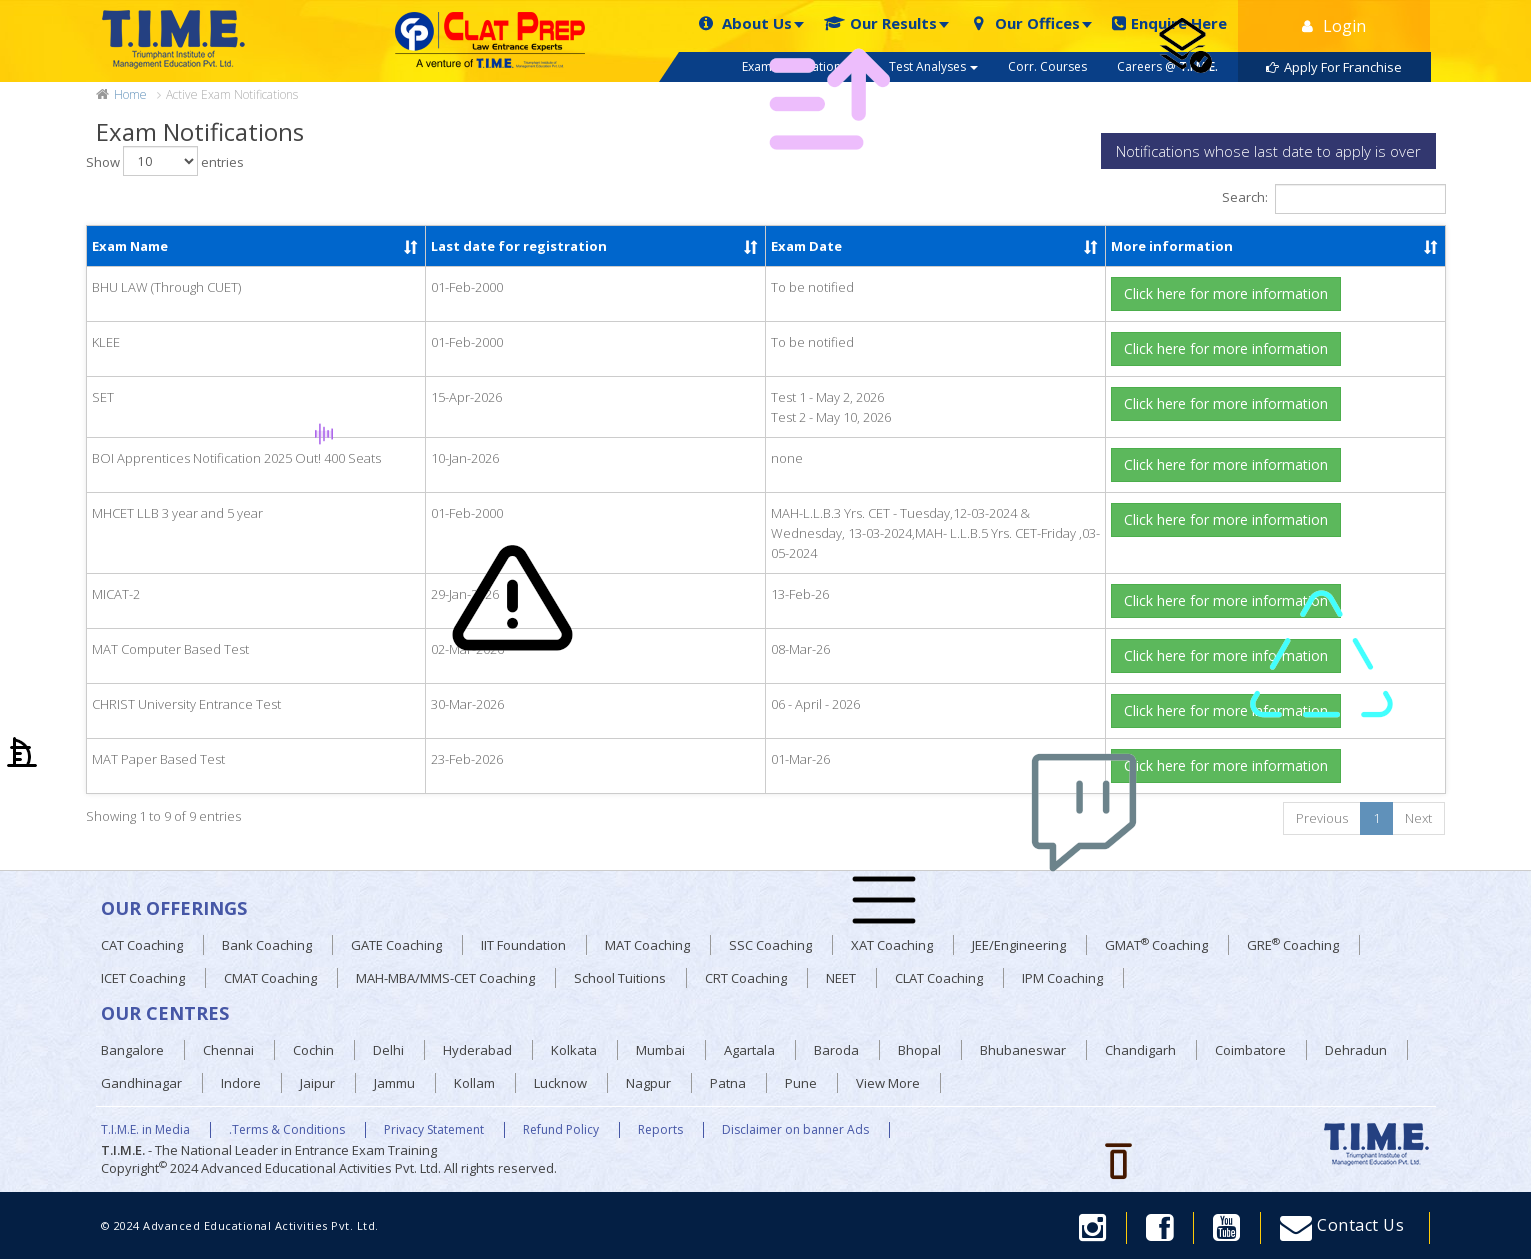  Describe the element at coordinates (1118, 1160) in the screenshot. I see `align selected element to the top` at that location.